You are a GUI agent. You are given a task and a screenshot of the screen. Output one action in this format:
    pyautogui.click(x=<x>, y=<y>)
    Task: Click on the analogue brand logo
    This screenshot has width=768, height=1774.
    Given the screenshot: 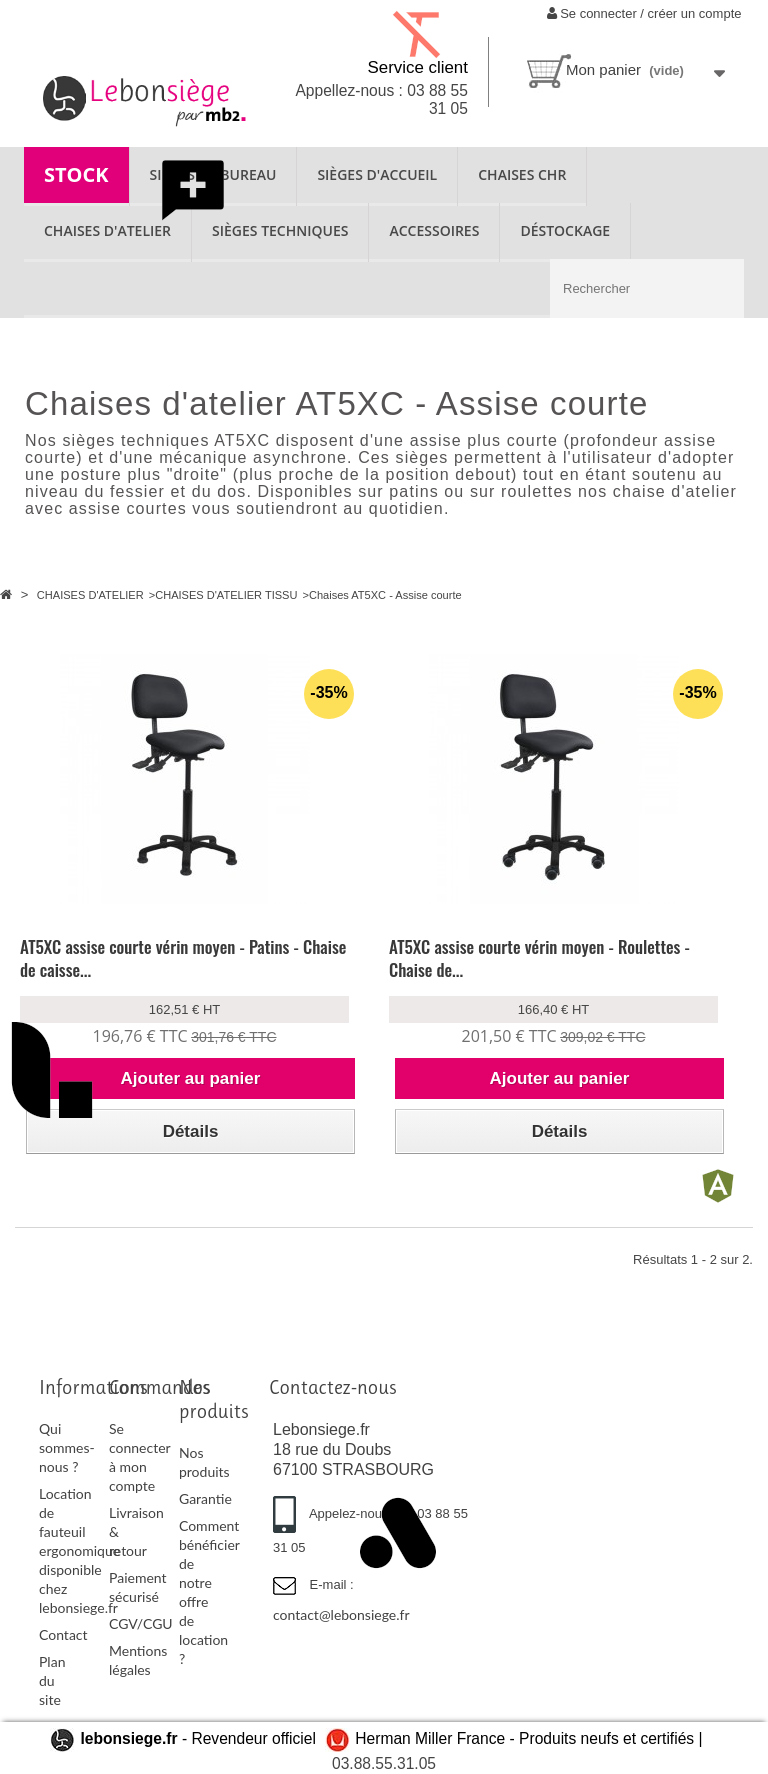 What is the action you would take?
    pyautogui.click(x=398, y=1533)
    